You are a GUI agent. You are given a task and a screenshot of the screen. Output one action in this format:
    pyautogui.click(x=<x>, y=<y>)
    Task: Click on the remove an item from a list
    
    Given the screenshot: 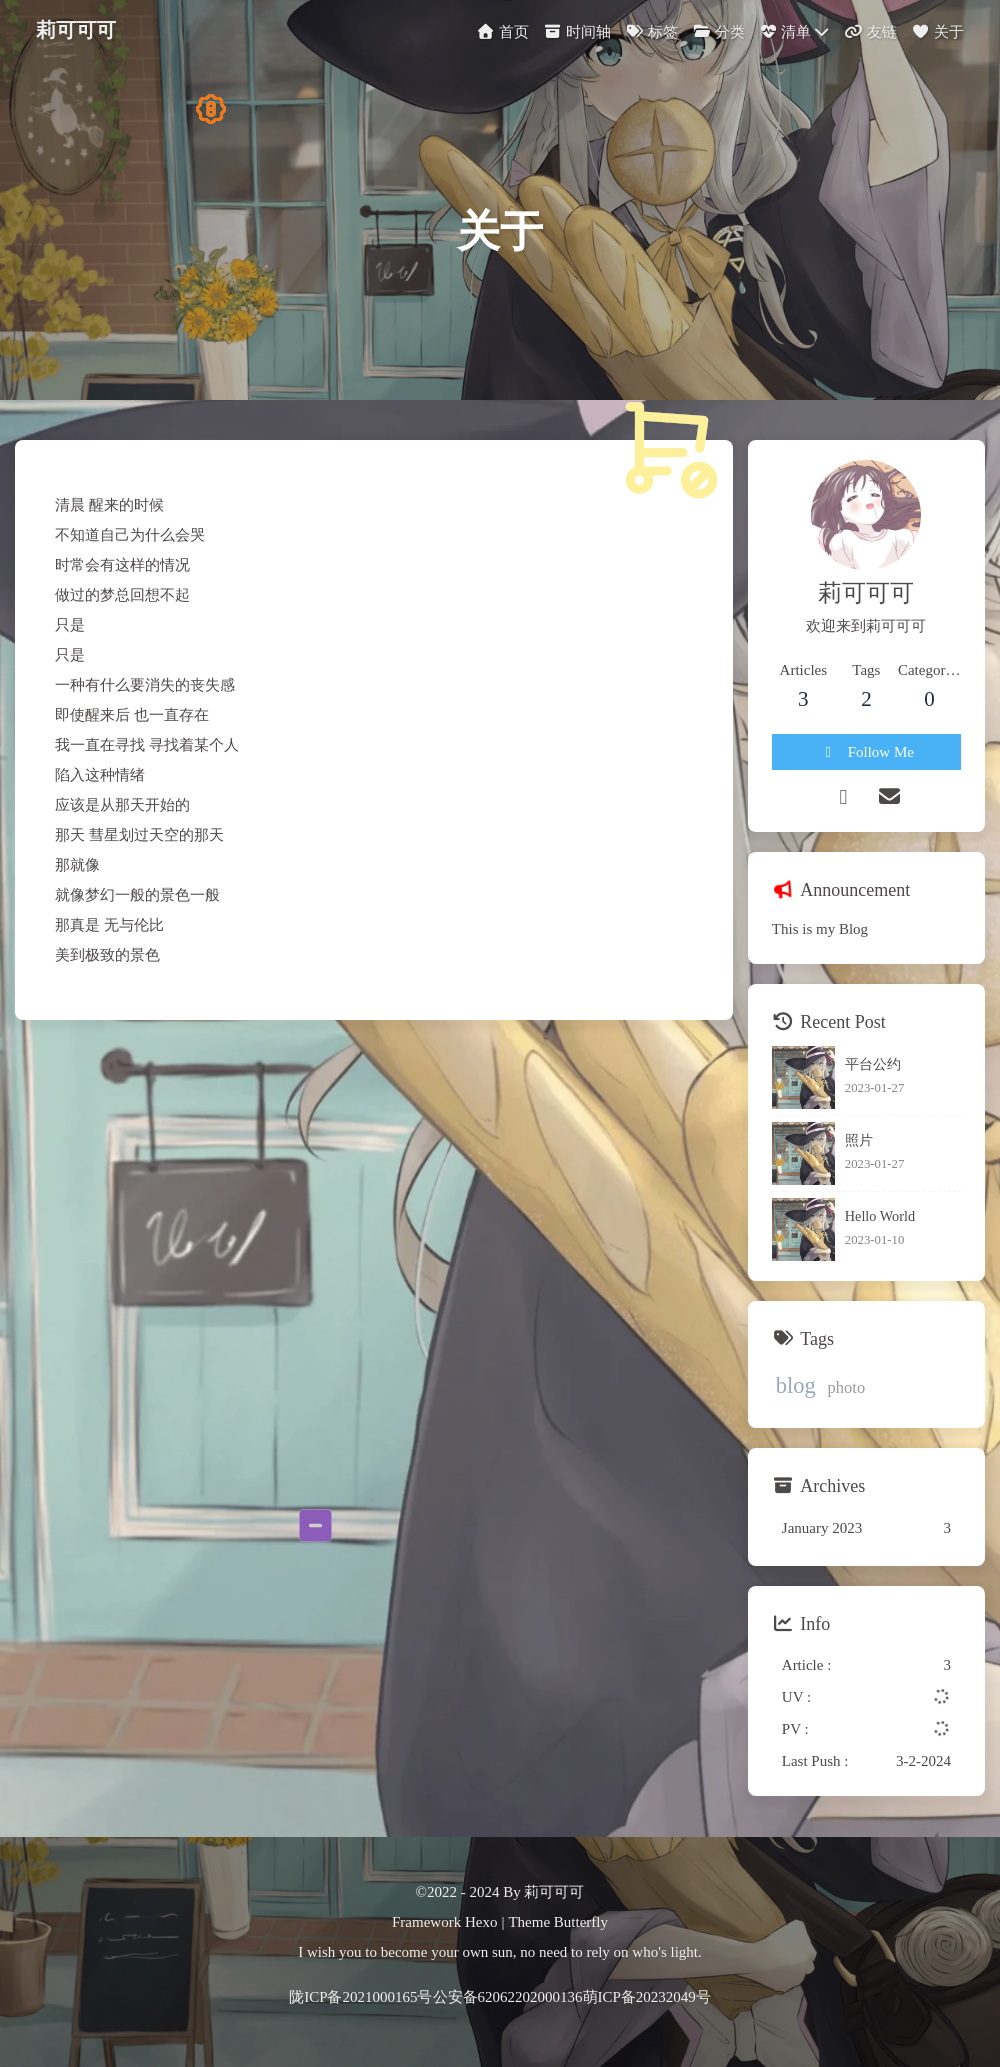 What is the action you would take?
    pyautogui.click(x=315, y=1525)
    